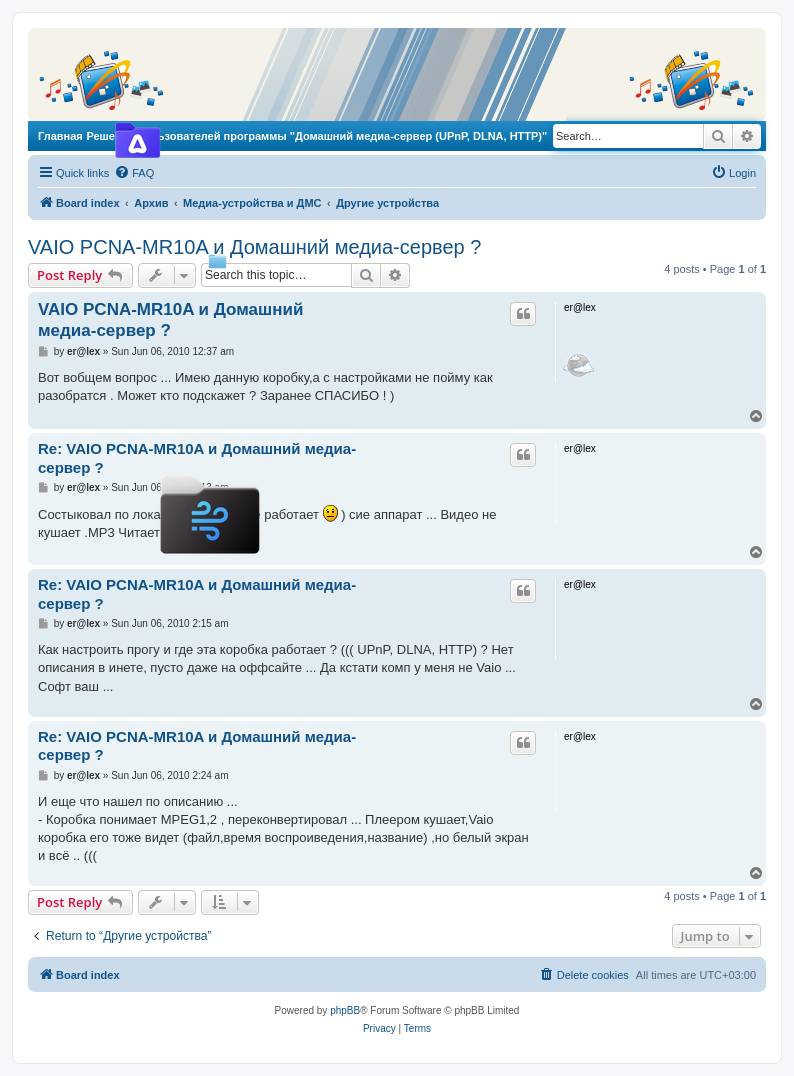 Image resolution: width=794 pixels, height=1076 pixels. Describe the element at coordinates (137, 141) in the screenshot. I see `open adonis project folder` at that location.